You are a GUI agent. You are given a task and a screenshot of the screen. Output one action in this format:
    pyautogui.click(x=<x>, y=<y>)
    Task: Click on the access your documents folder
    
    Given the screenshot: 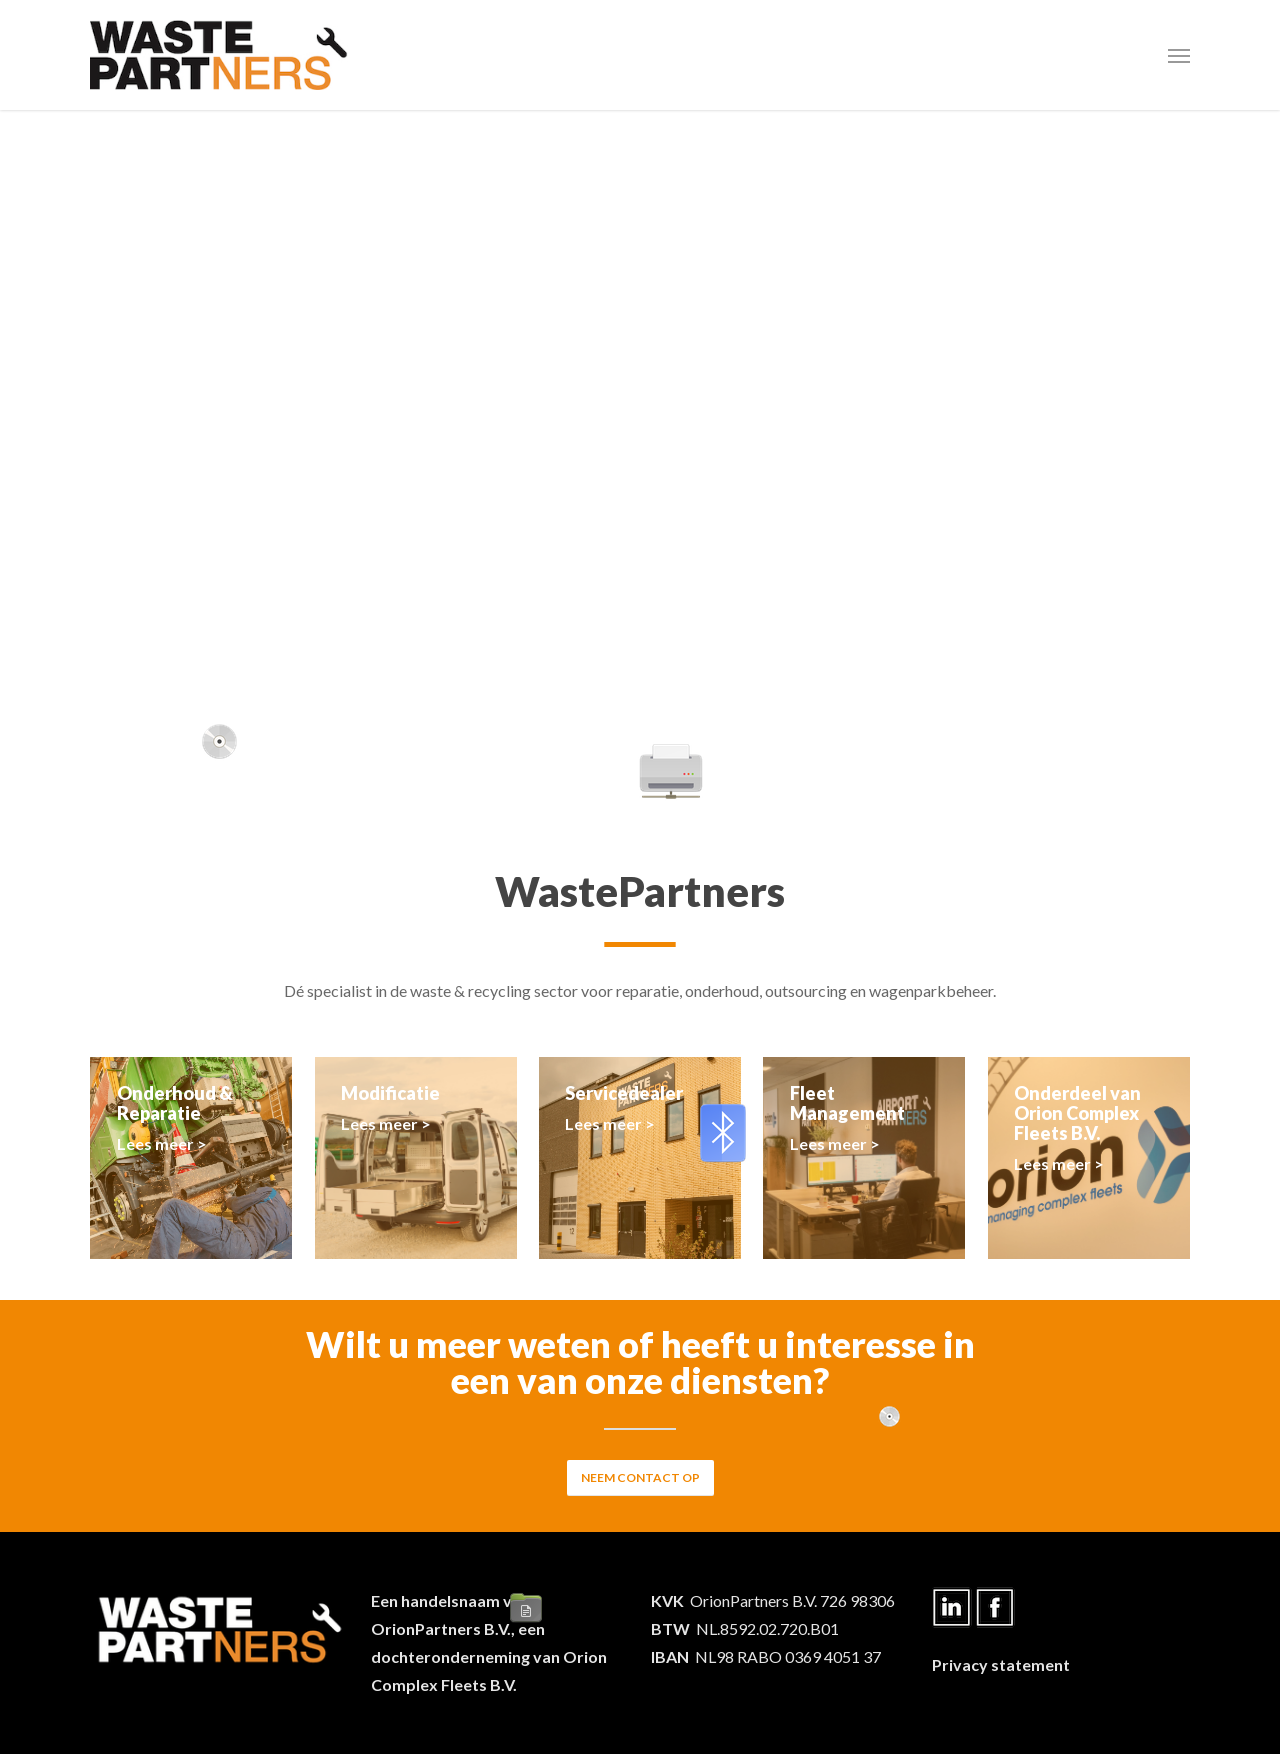 What is the action you would take?
    pyautogui.click(x=526, y=1607)
    